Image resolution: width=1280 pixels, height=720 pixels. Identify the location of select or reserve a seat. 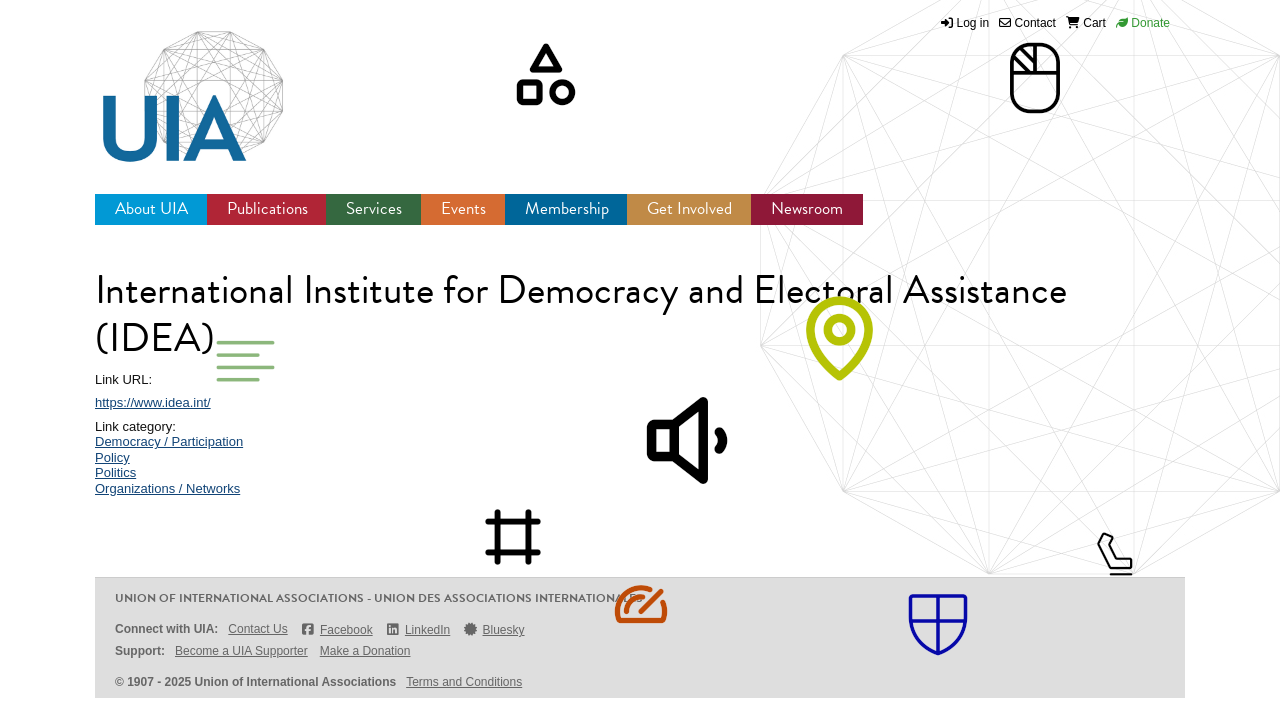
(1114, 554).